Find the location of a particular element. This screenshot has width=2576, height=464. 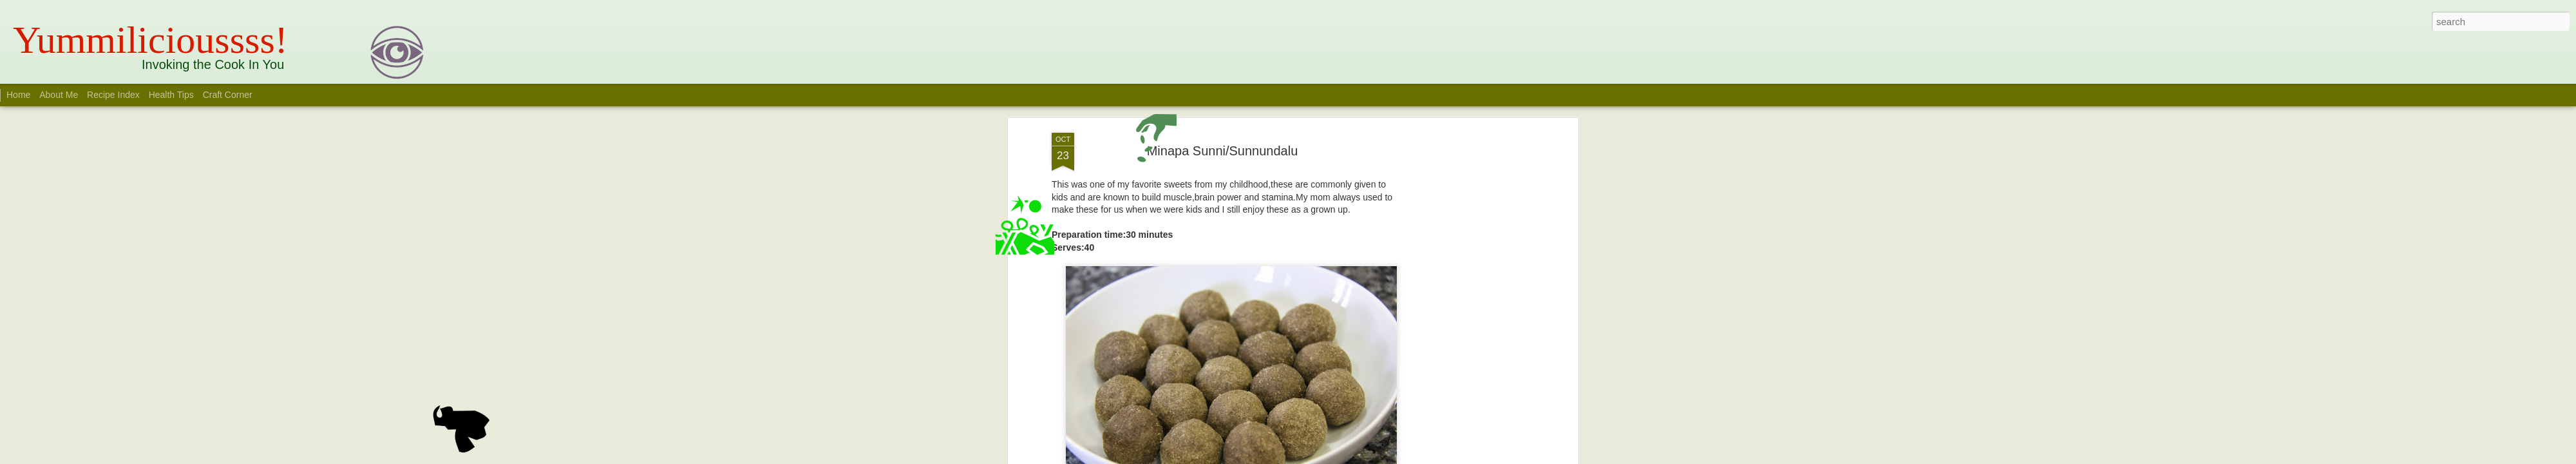

make a payment or purchase is located at coordinates (1151, 139).